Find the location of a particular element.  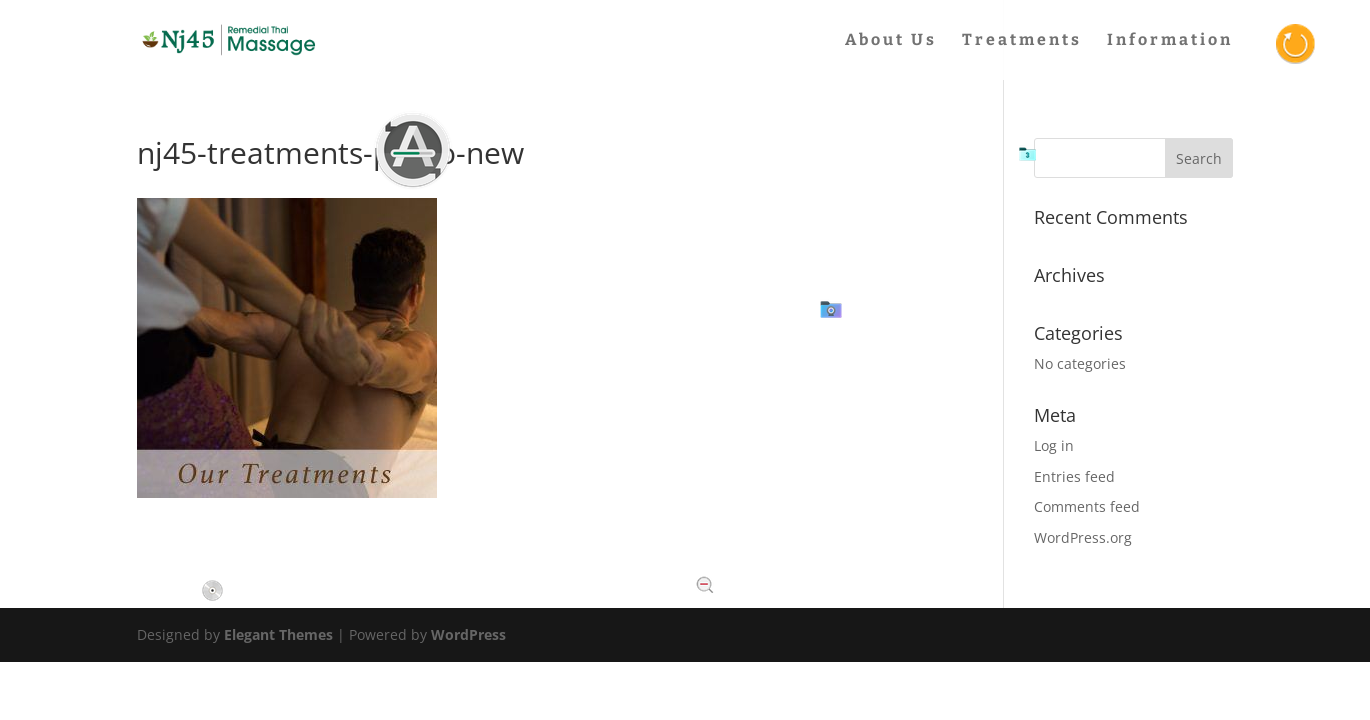

folder containing autodesk 3ds max project files is located at coordinates (1027, 154).